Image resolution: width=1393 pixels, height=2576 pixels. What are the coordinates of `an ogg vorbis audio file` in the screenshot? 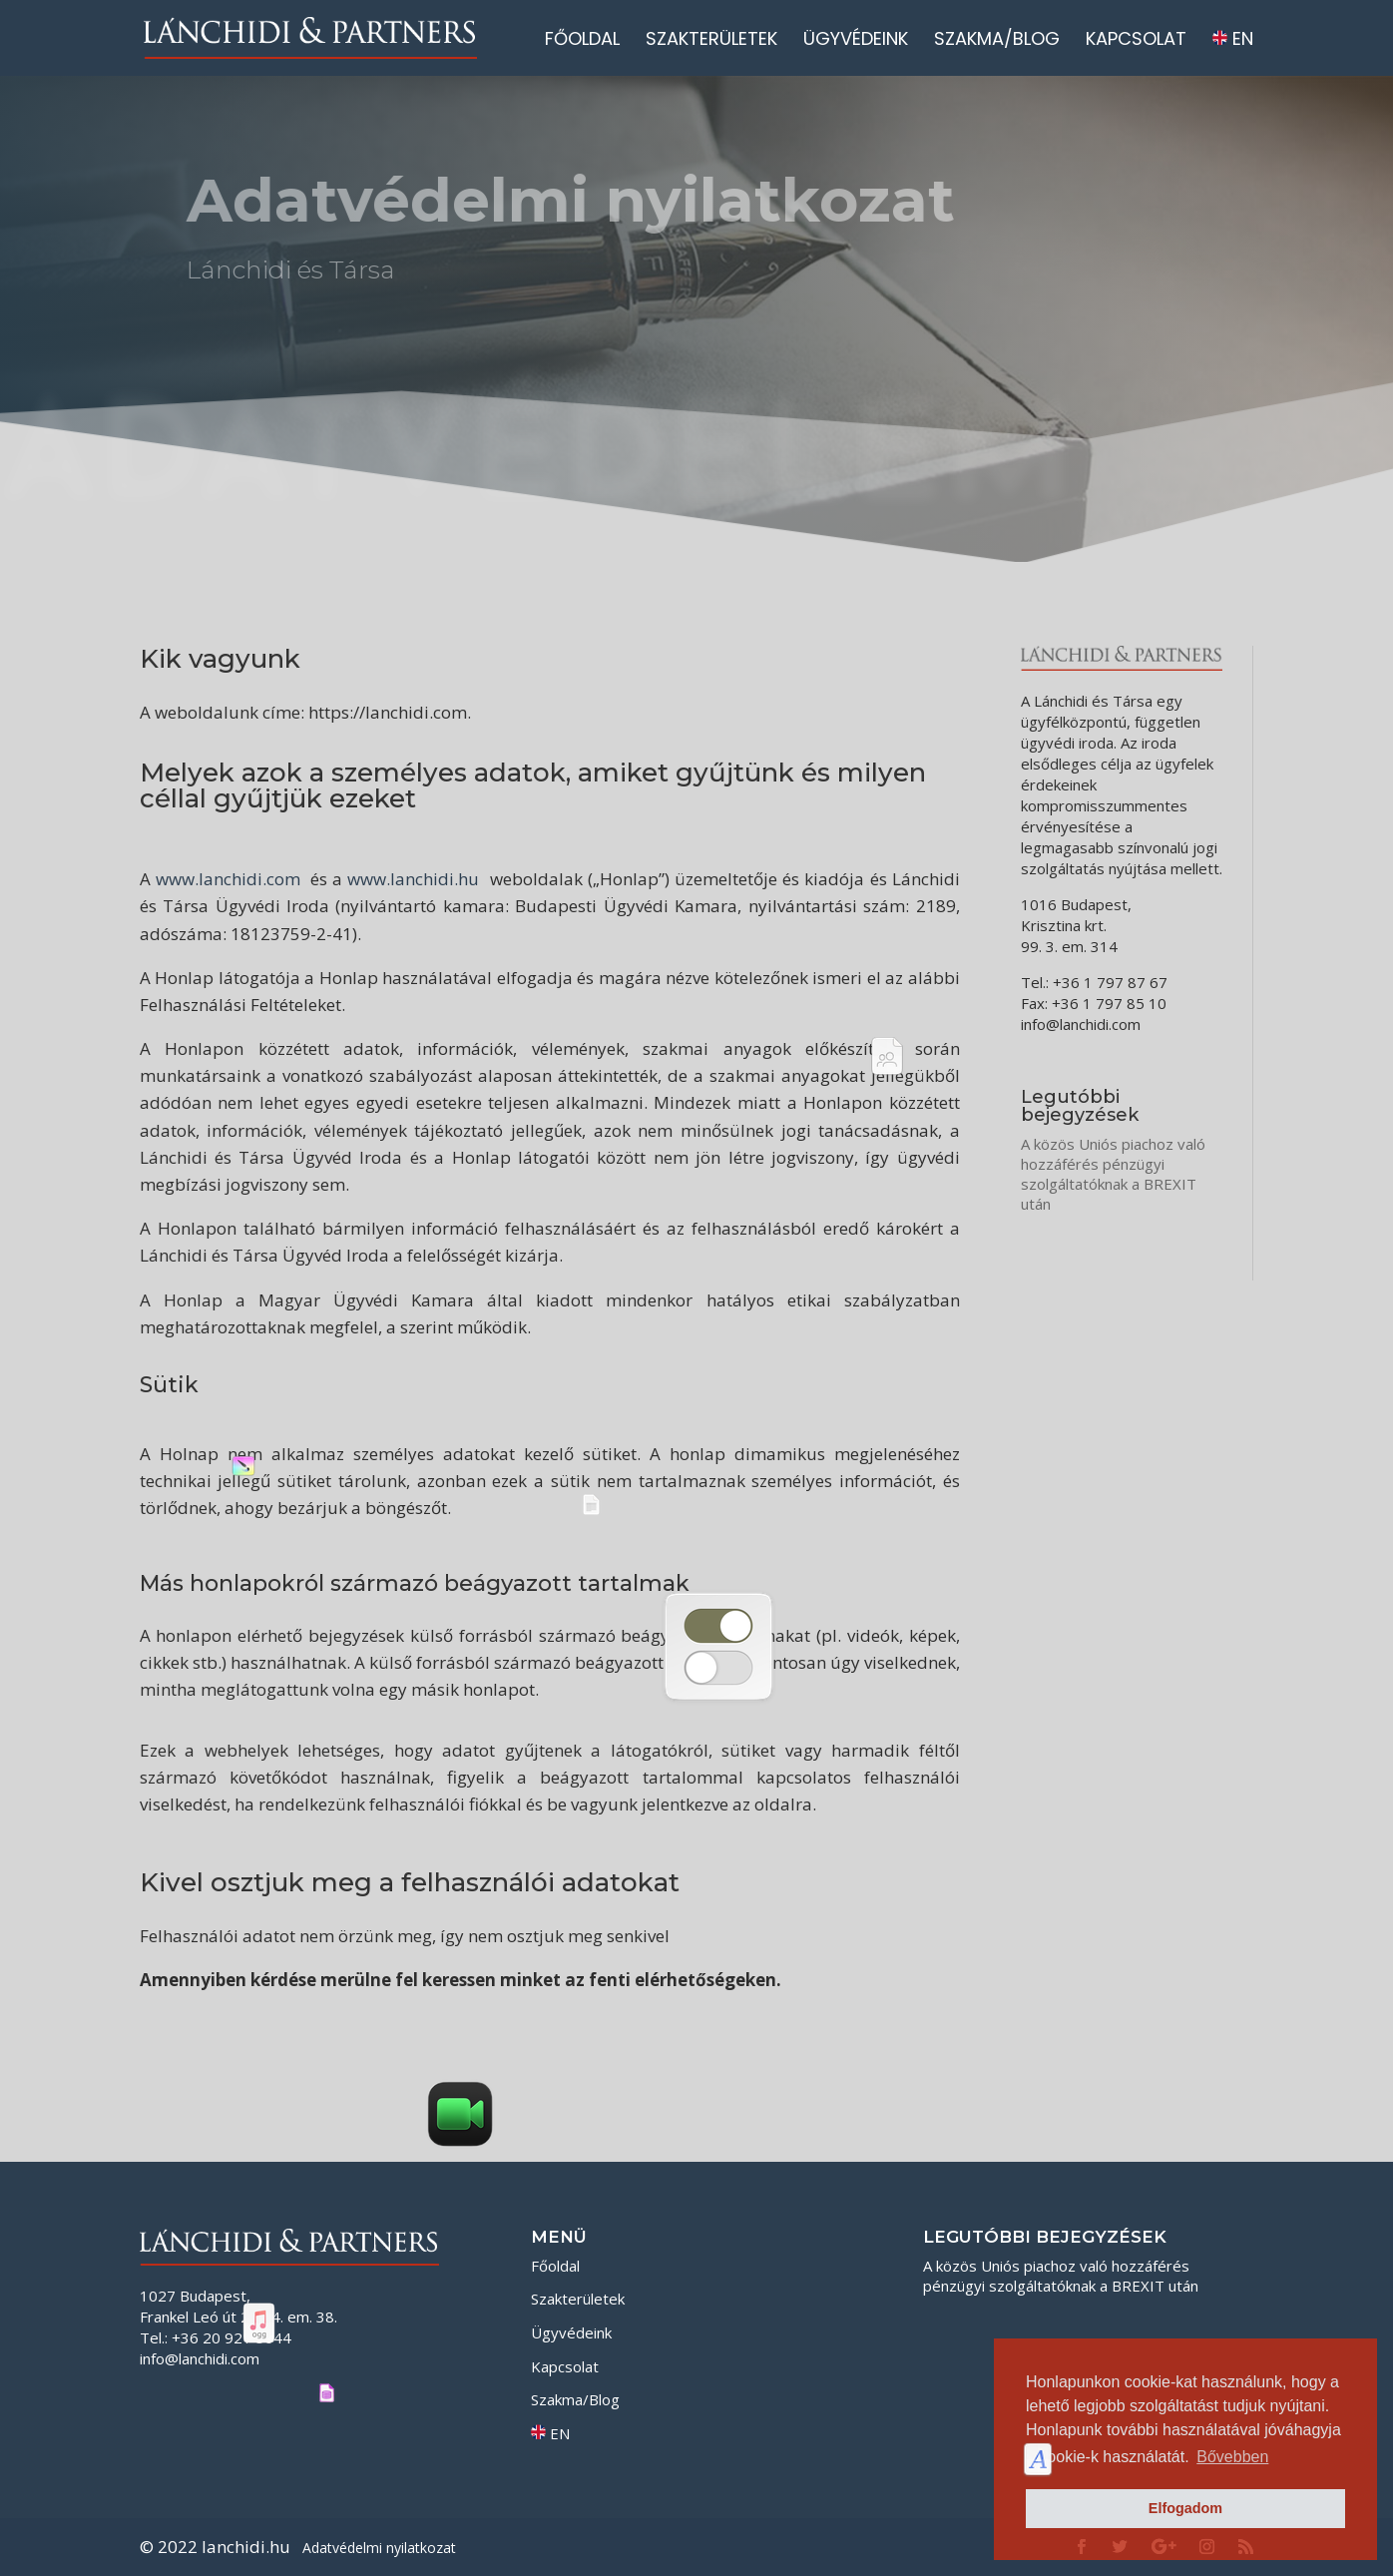 It's located at (258, 2322).